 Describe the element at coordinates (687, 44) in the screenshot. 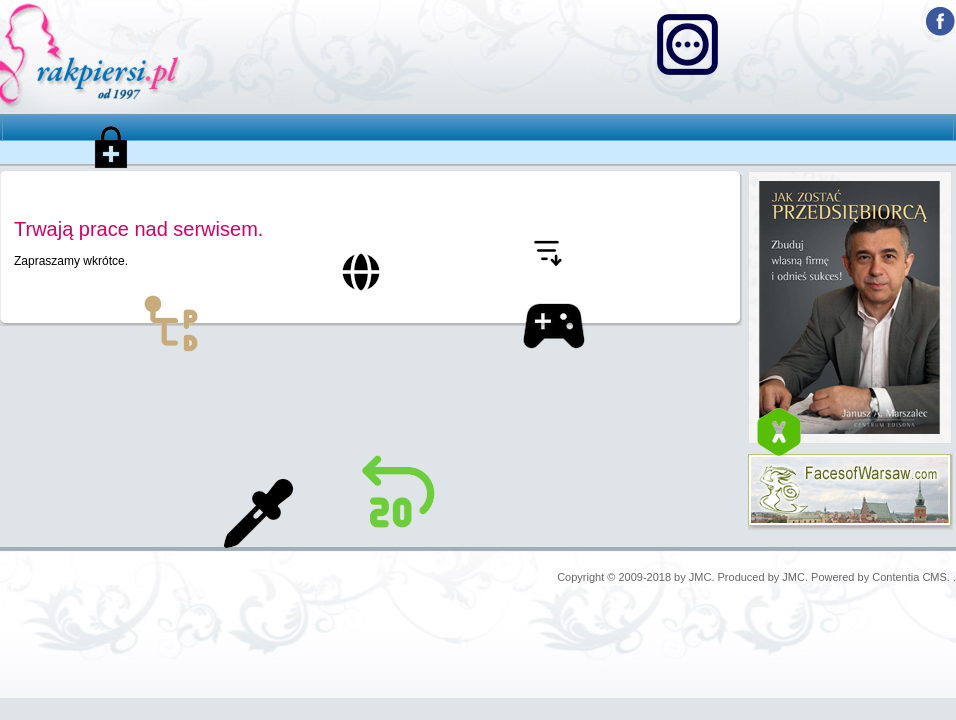

I see `tumble dry on medium heat setting` at that location.